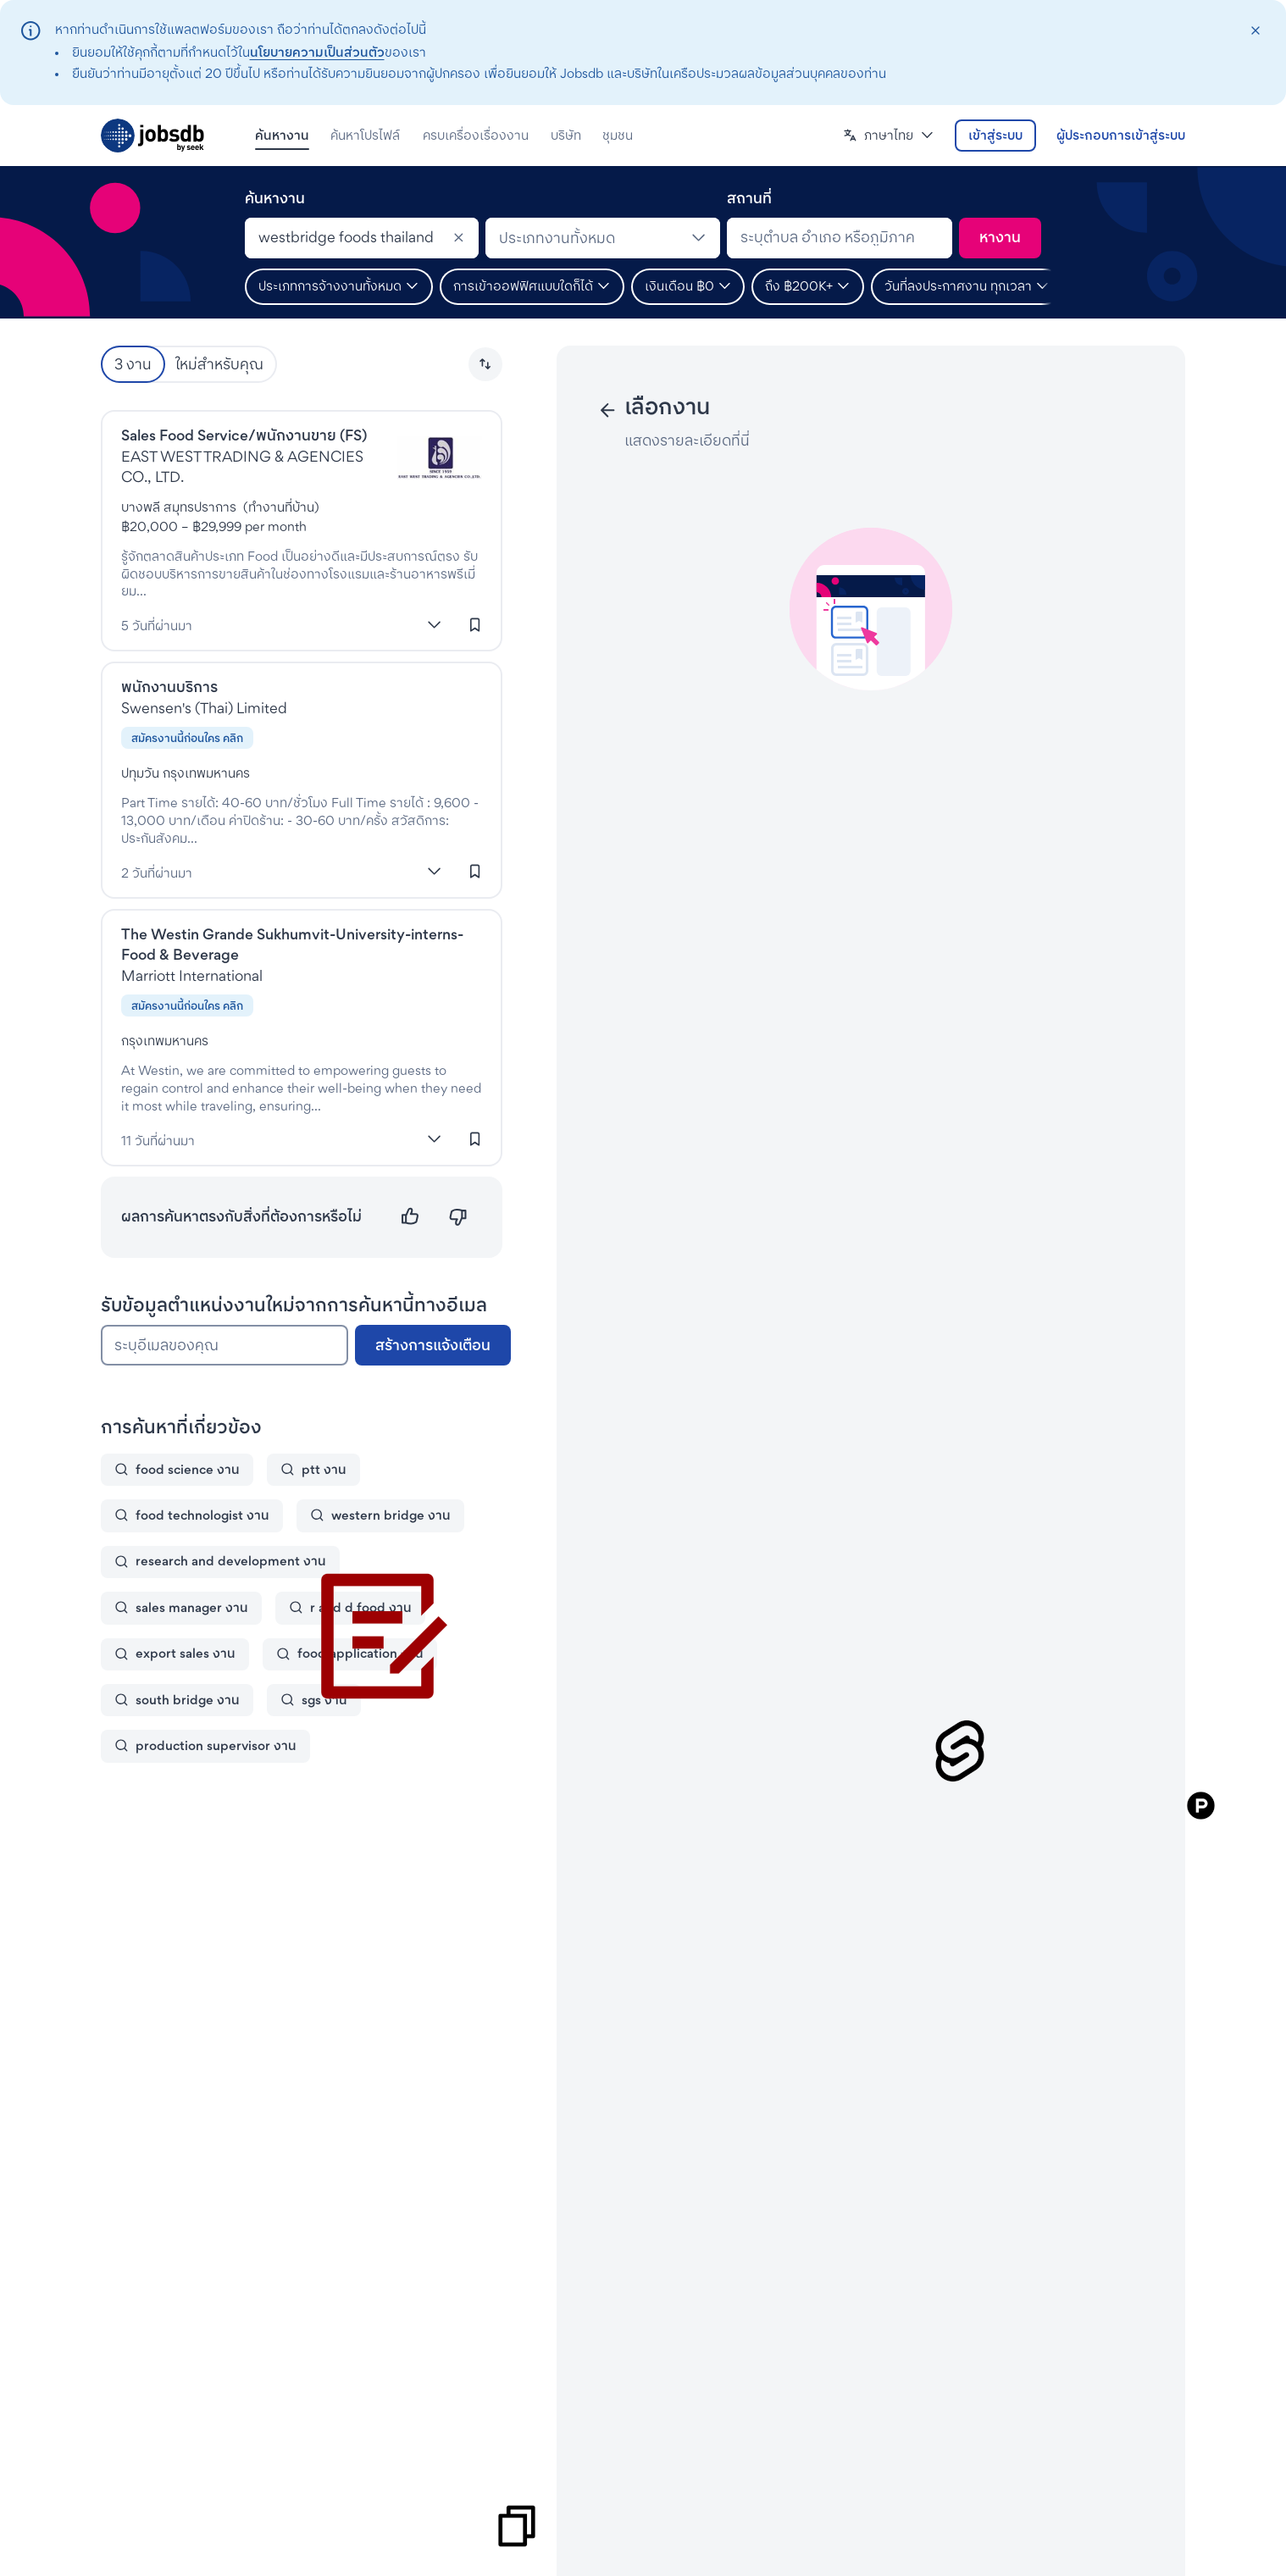  Describe the element at coordinates (1200, 1805) in the screenshot. I see `visit Product Hunt website or app` at that location.